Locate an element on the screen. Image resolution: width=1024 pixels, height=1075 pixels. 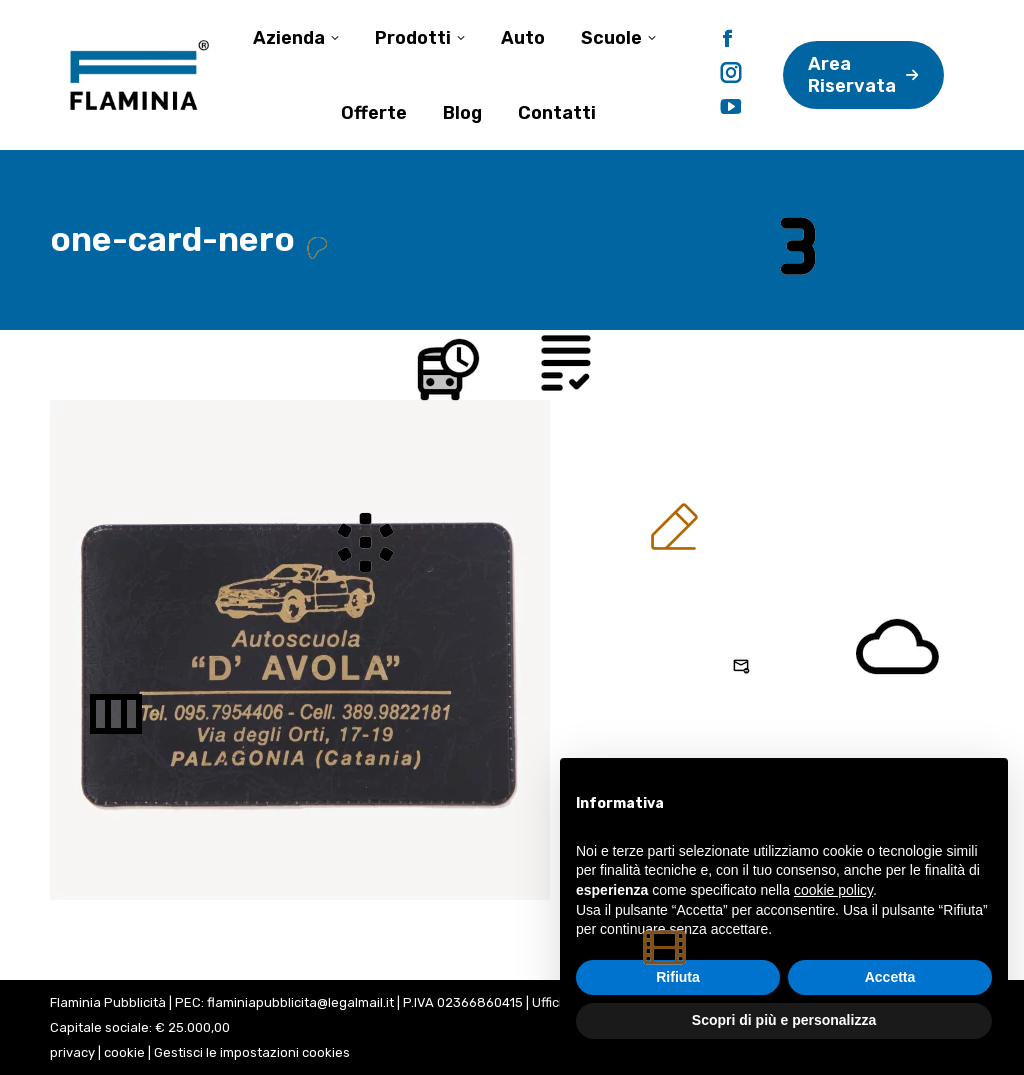
unsubscribe from a mailing list is located at coordinates (741, 667).